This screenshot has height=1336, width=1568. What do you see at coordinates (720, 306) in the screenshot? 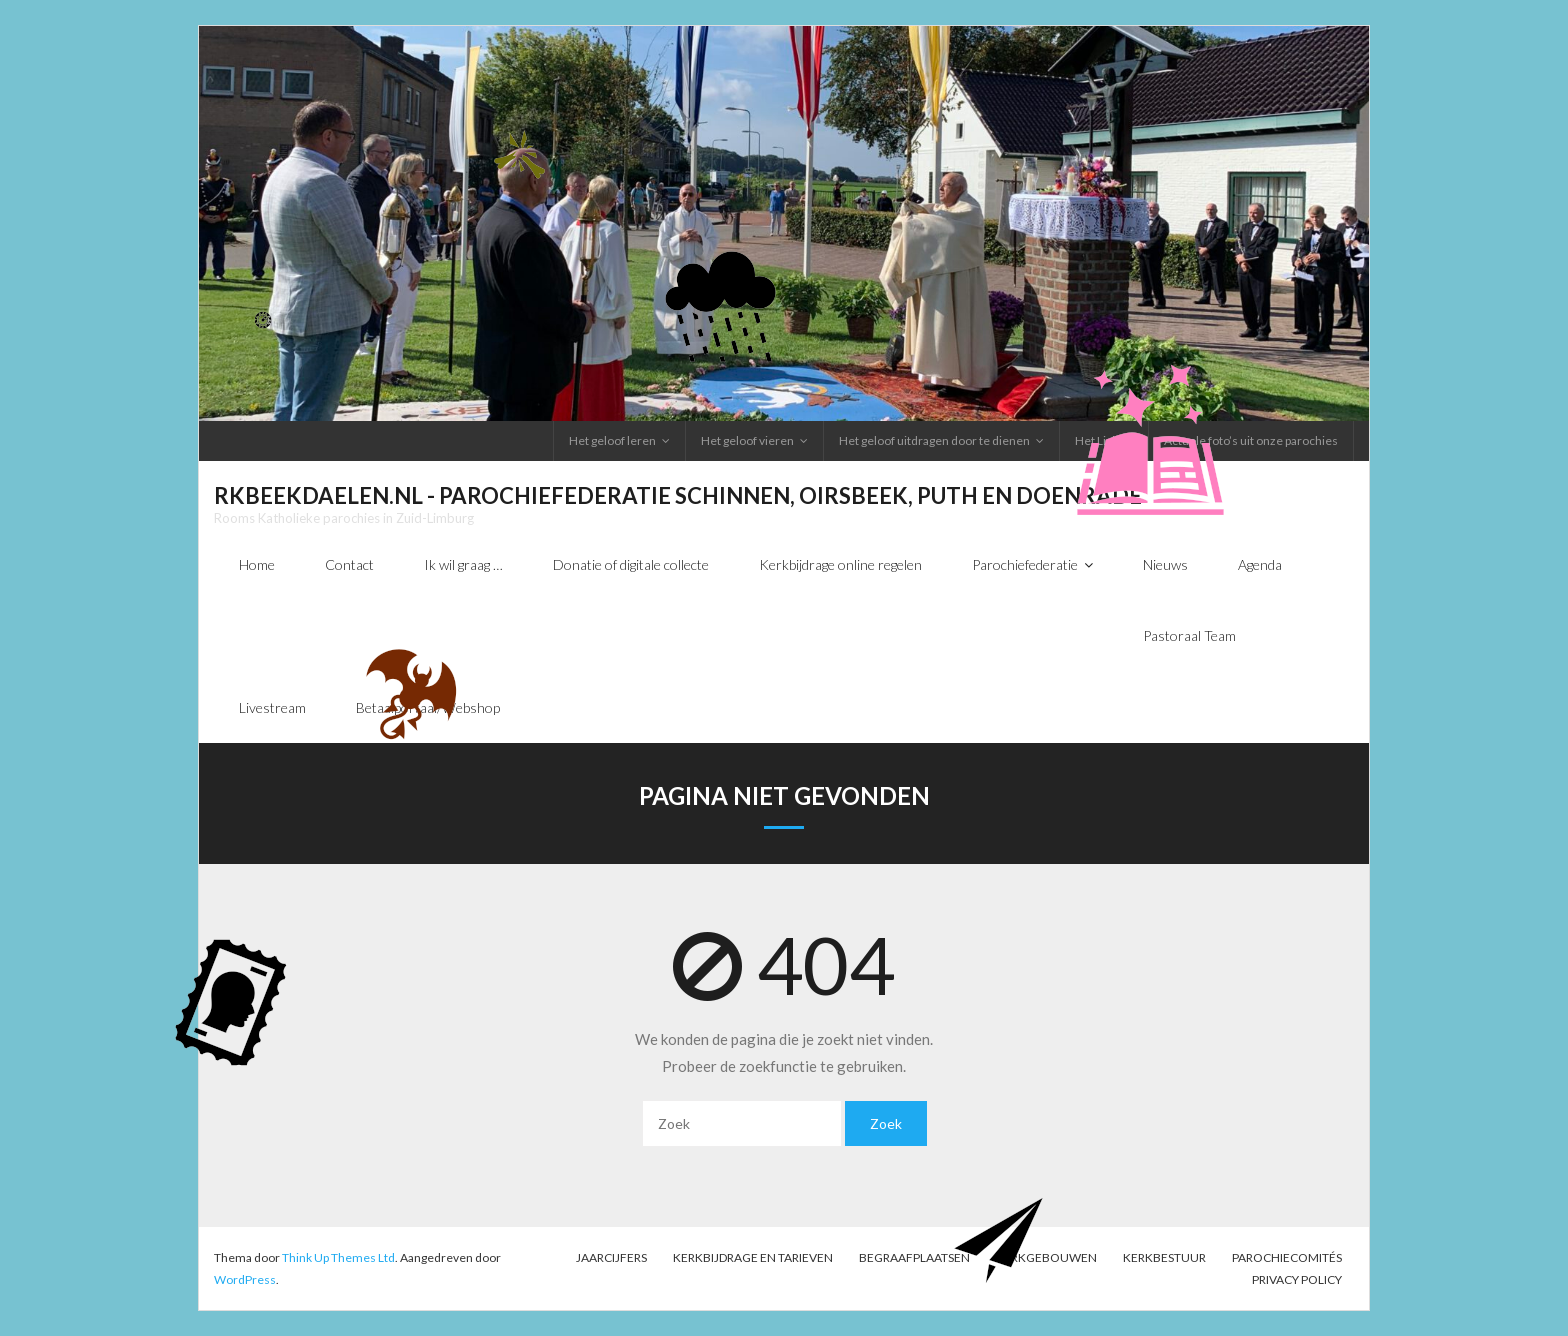
I see `indicates rainy weather conditions` at bounding box center [720, 306].